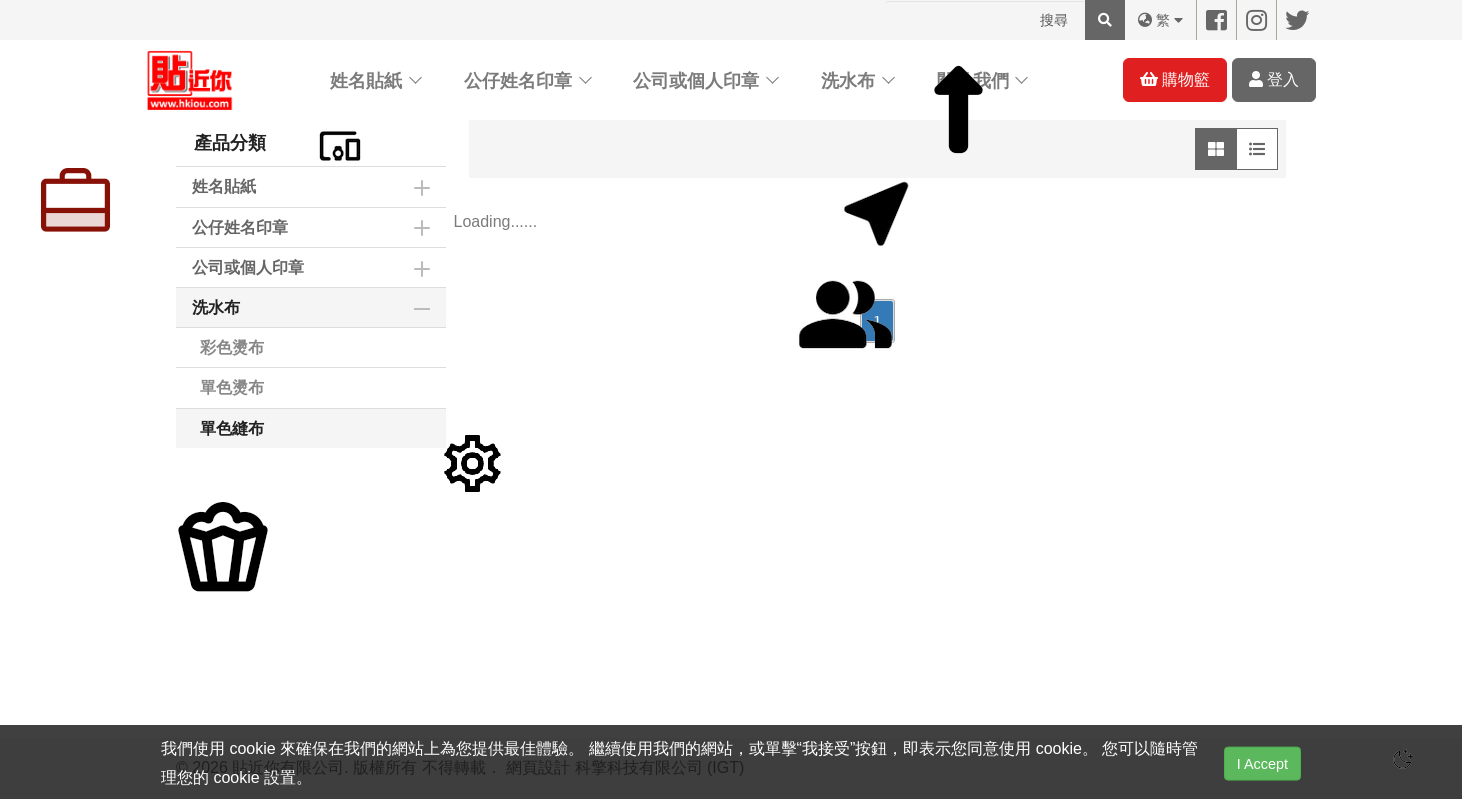 This screenshot has height=799, width=1462. What do you see at coordinates (223, 550) in the screenshot?
I see `access movies or entertainment section` at bounding box center [223, 550].